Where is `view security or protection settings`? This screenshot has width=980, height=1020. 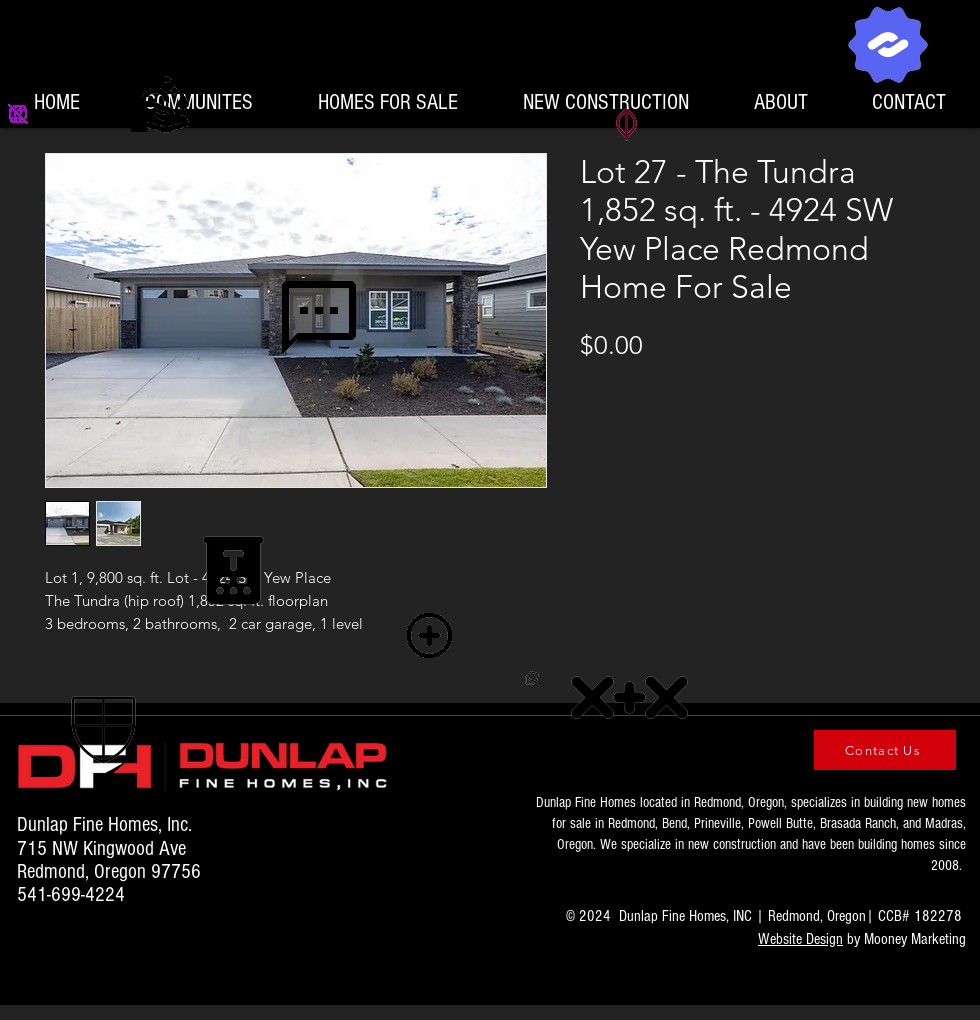
view security or protection settings is located at coordinates (103, 725).